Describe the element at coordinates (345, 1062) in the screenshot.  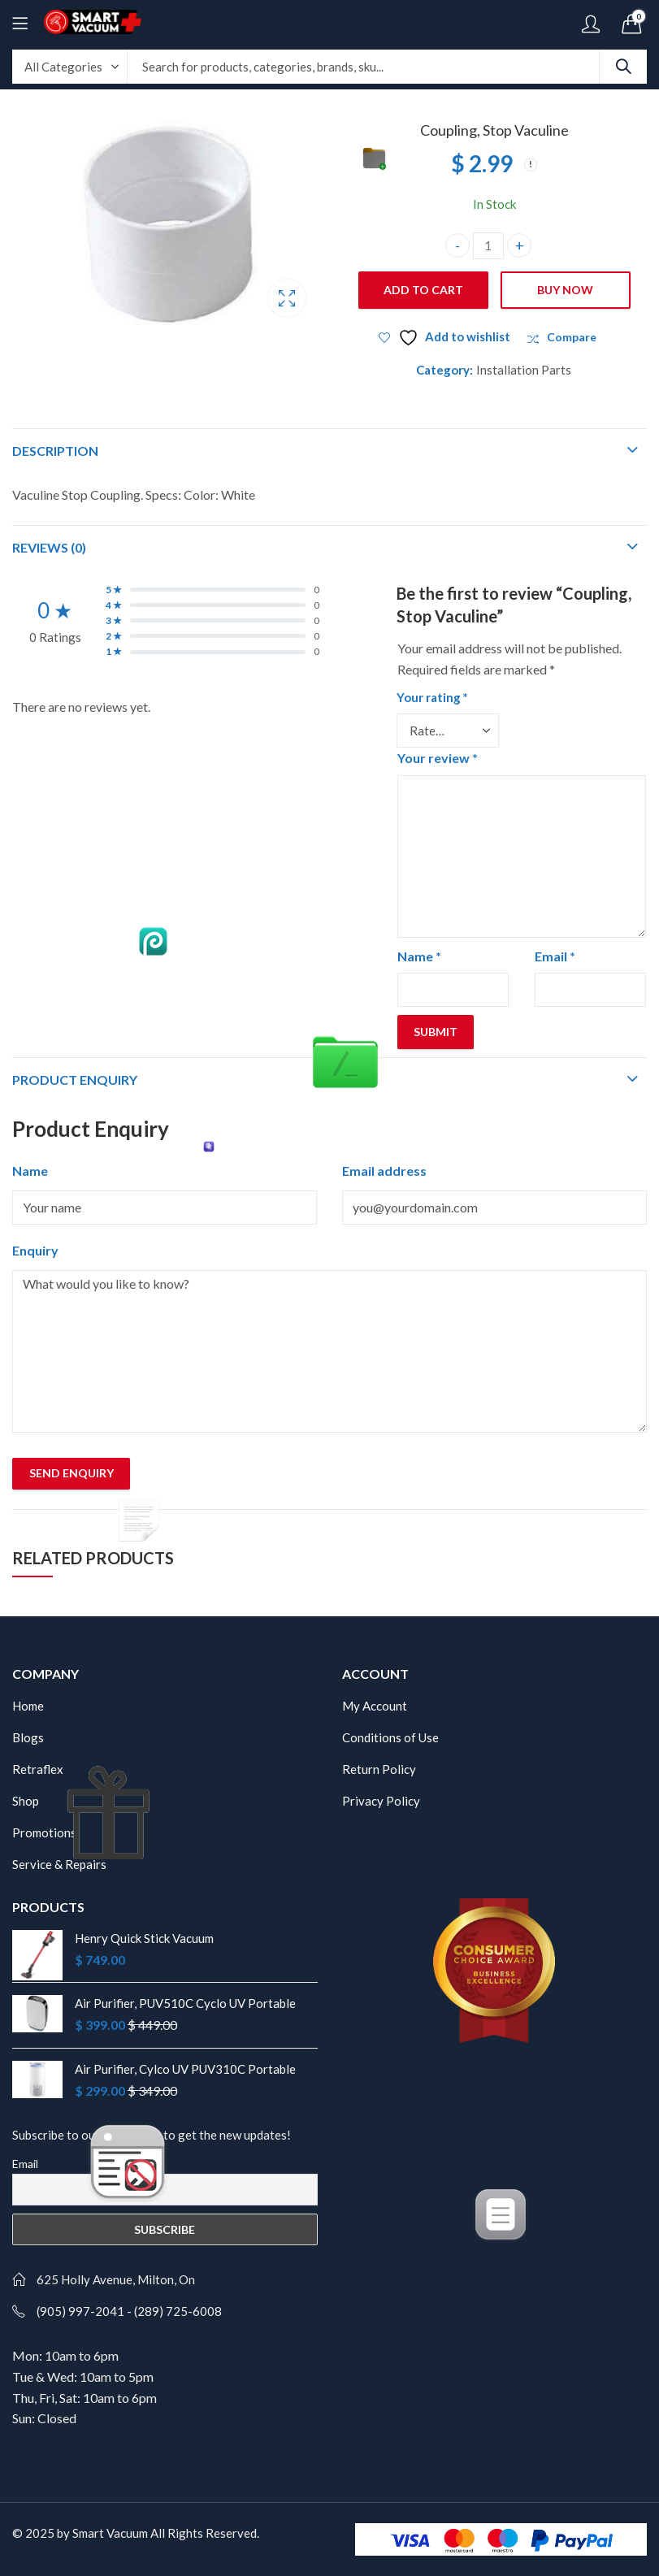
I see `access the root directory folder` at that location.